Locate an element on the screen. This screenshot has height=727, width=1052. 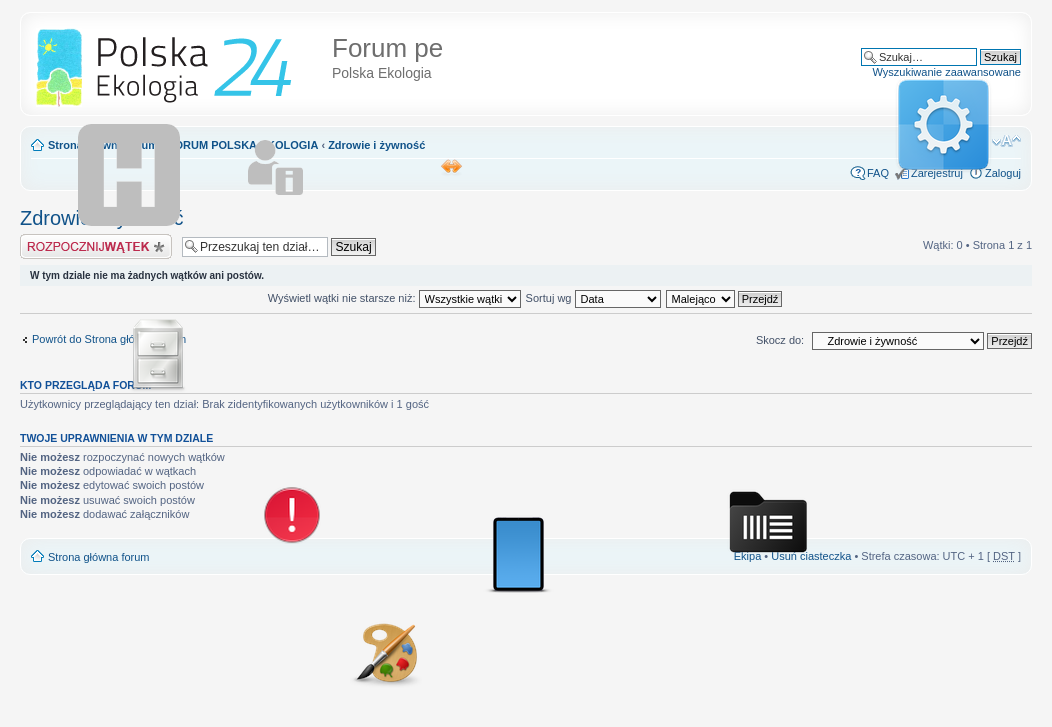
indicates a warning or alert requiring attention is located at coordinates (292, 515).